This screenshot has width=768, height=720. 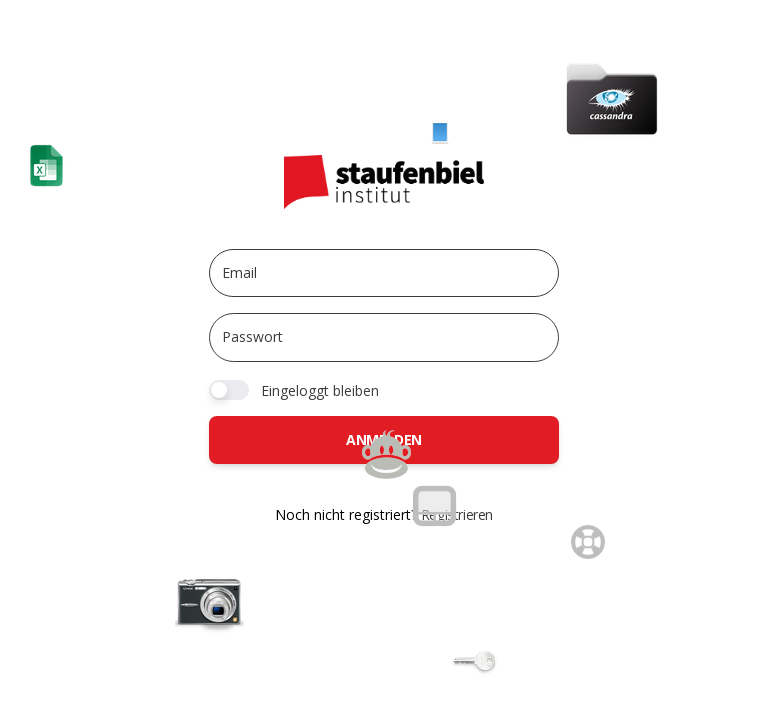 What do you see at coordinates (46, 165) in the screenshot?
I see `open a microsoft excel spreadsheet file` at bounding box center [46, 165].